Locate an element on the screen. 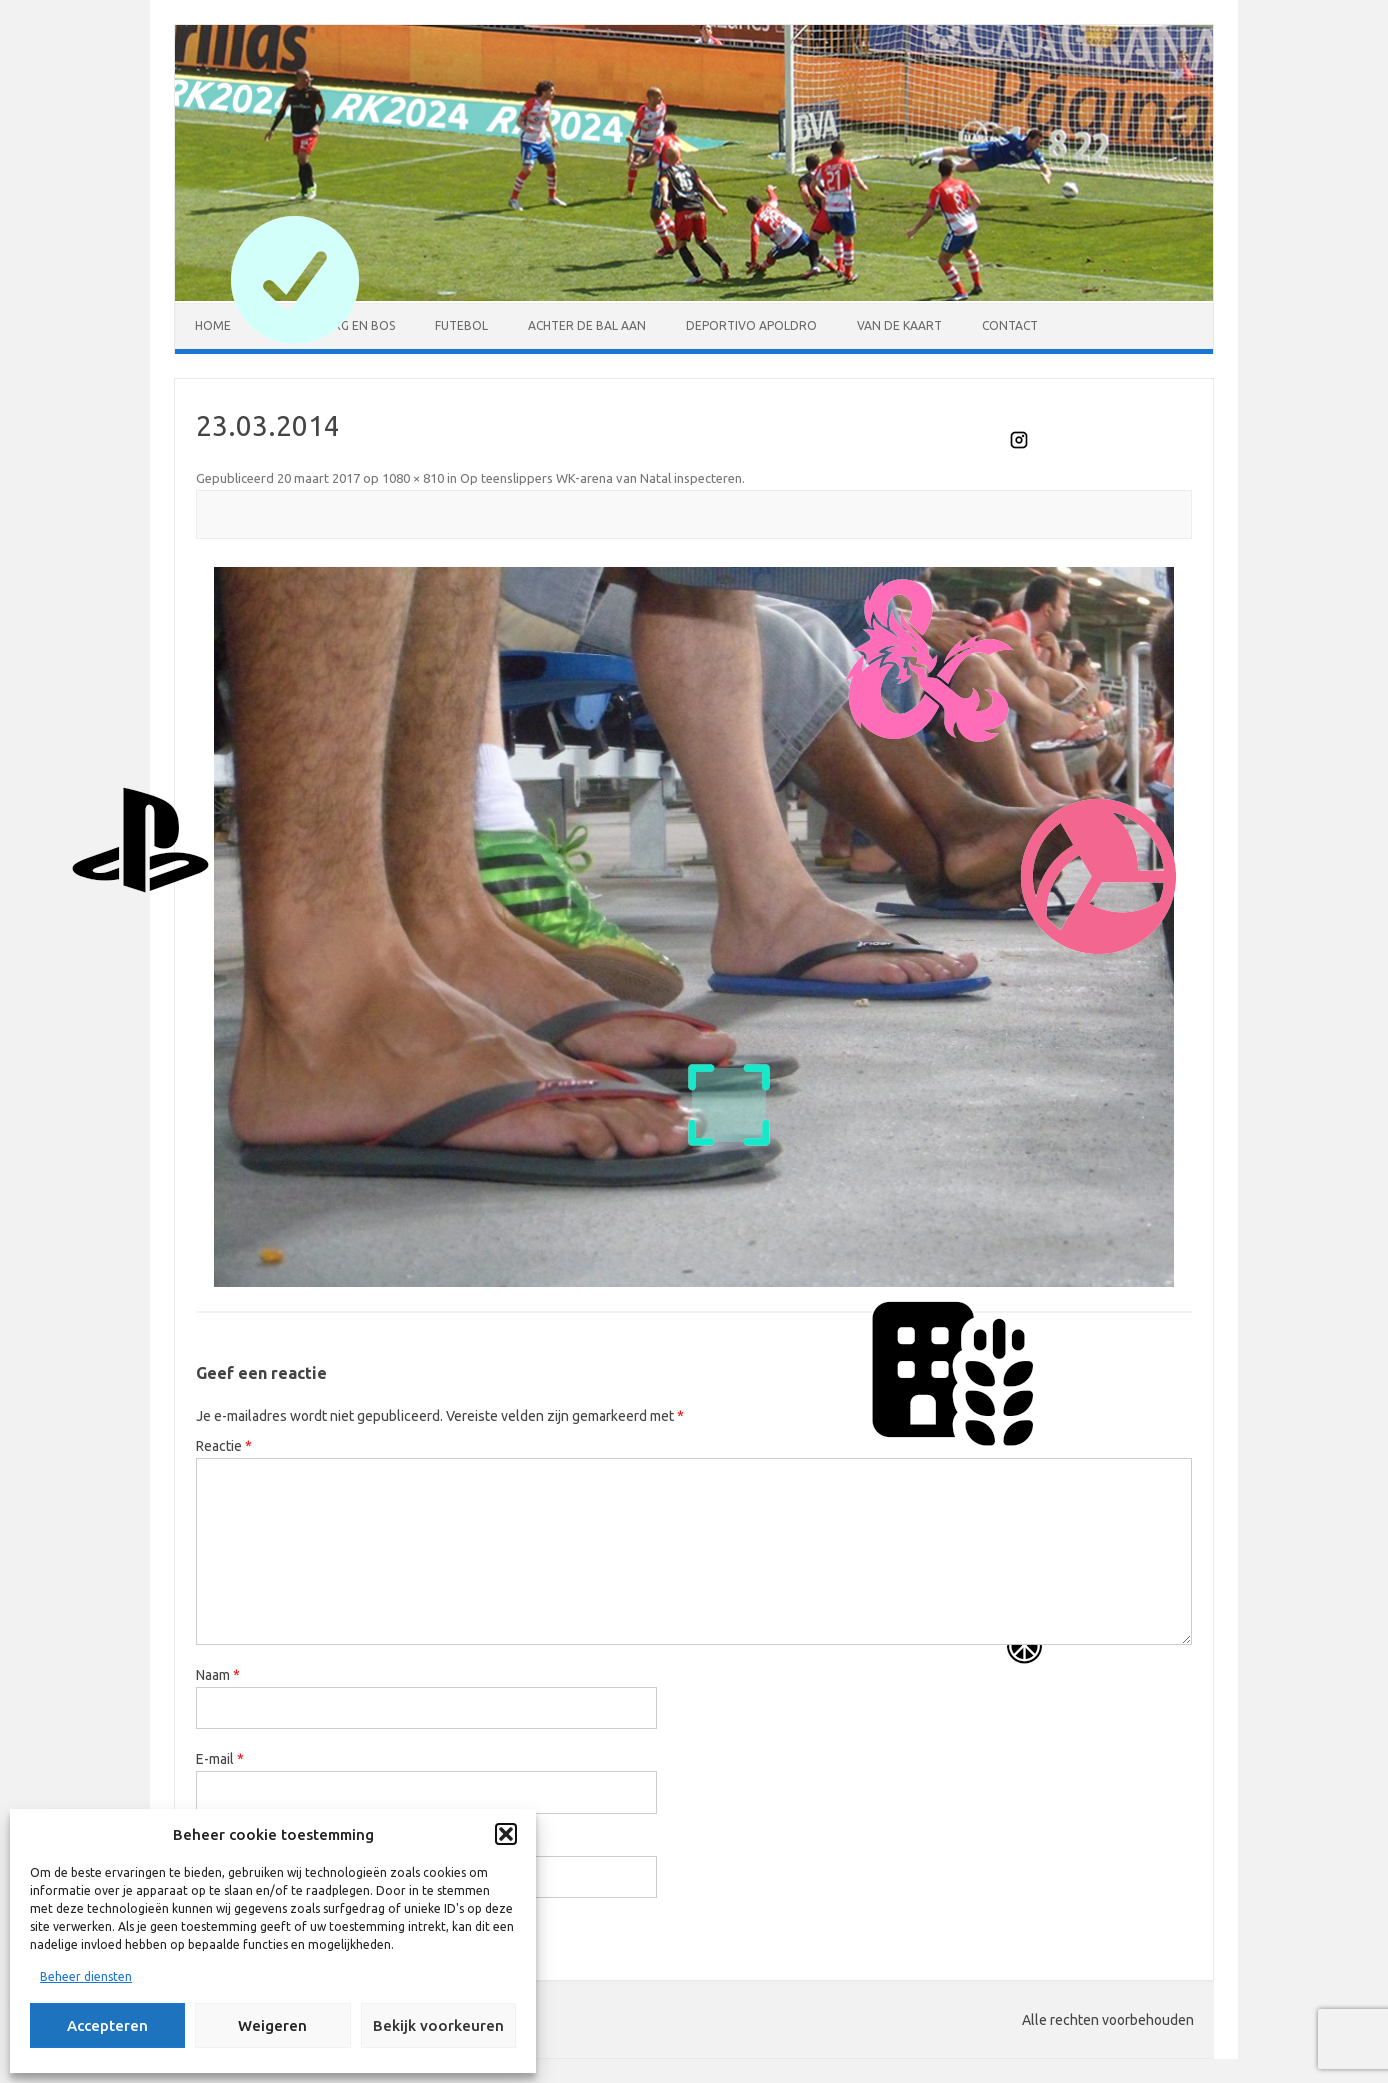  indicates citrus or fruit-related content is located at coordinates (1024, 1651).